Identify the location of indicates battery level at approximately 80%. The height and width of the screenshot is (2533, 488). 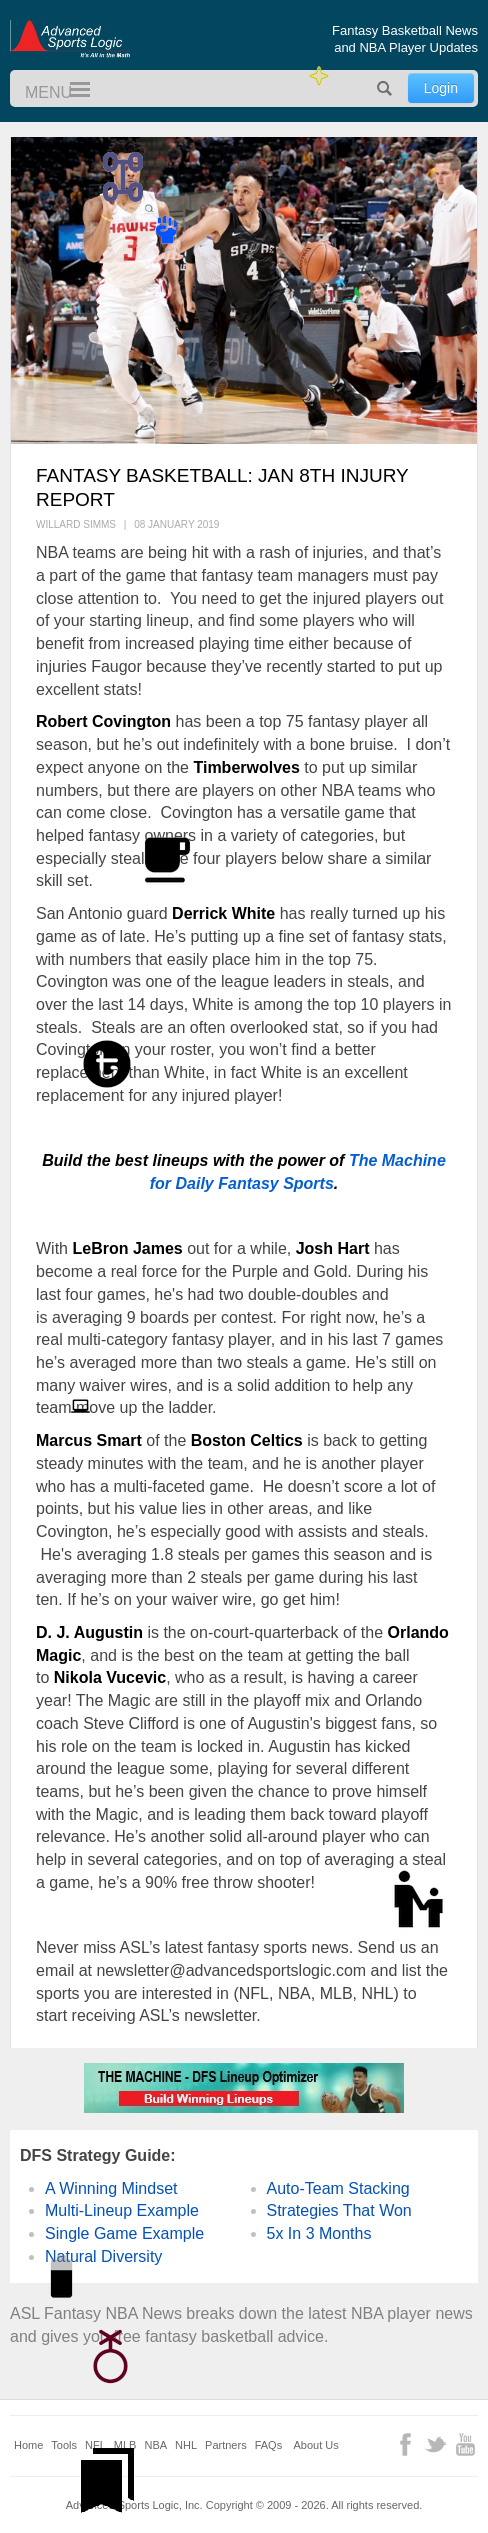
(61, 2276).